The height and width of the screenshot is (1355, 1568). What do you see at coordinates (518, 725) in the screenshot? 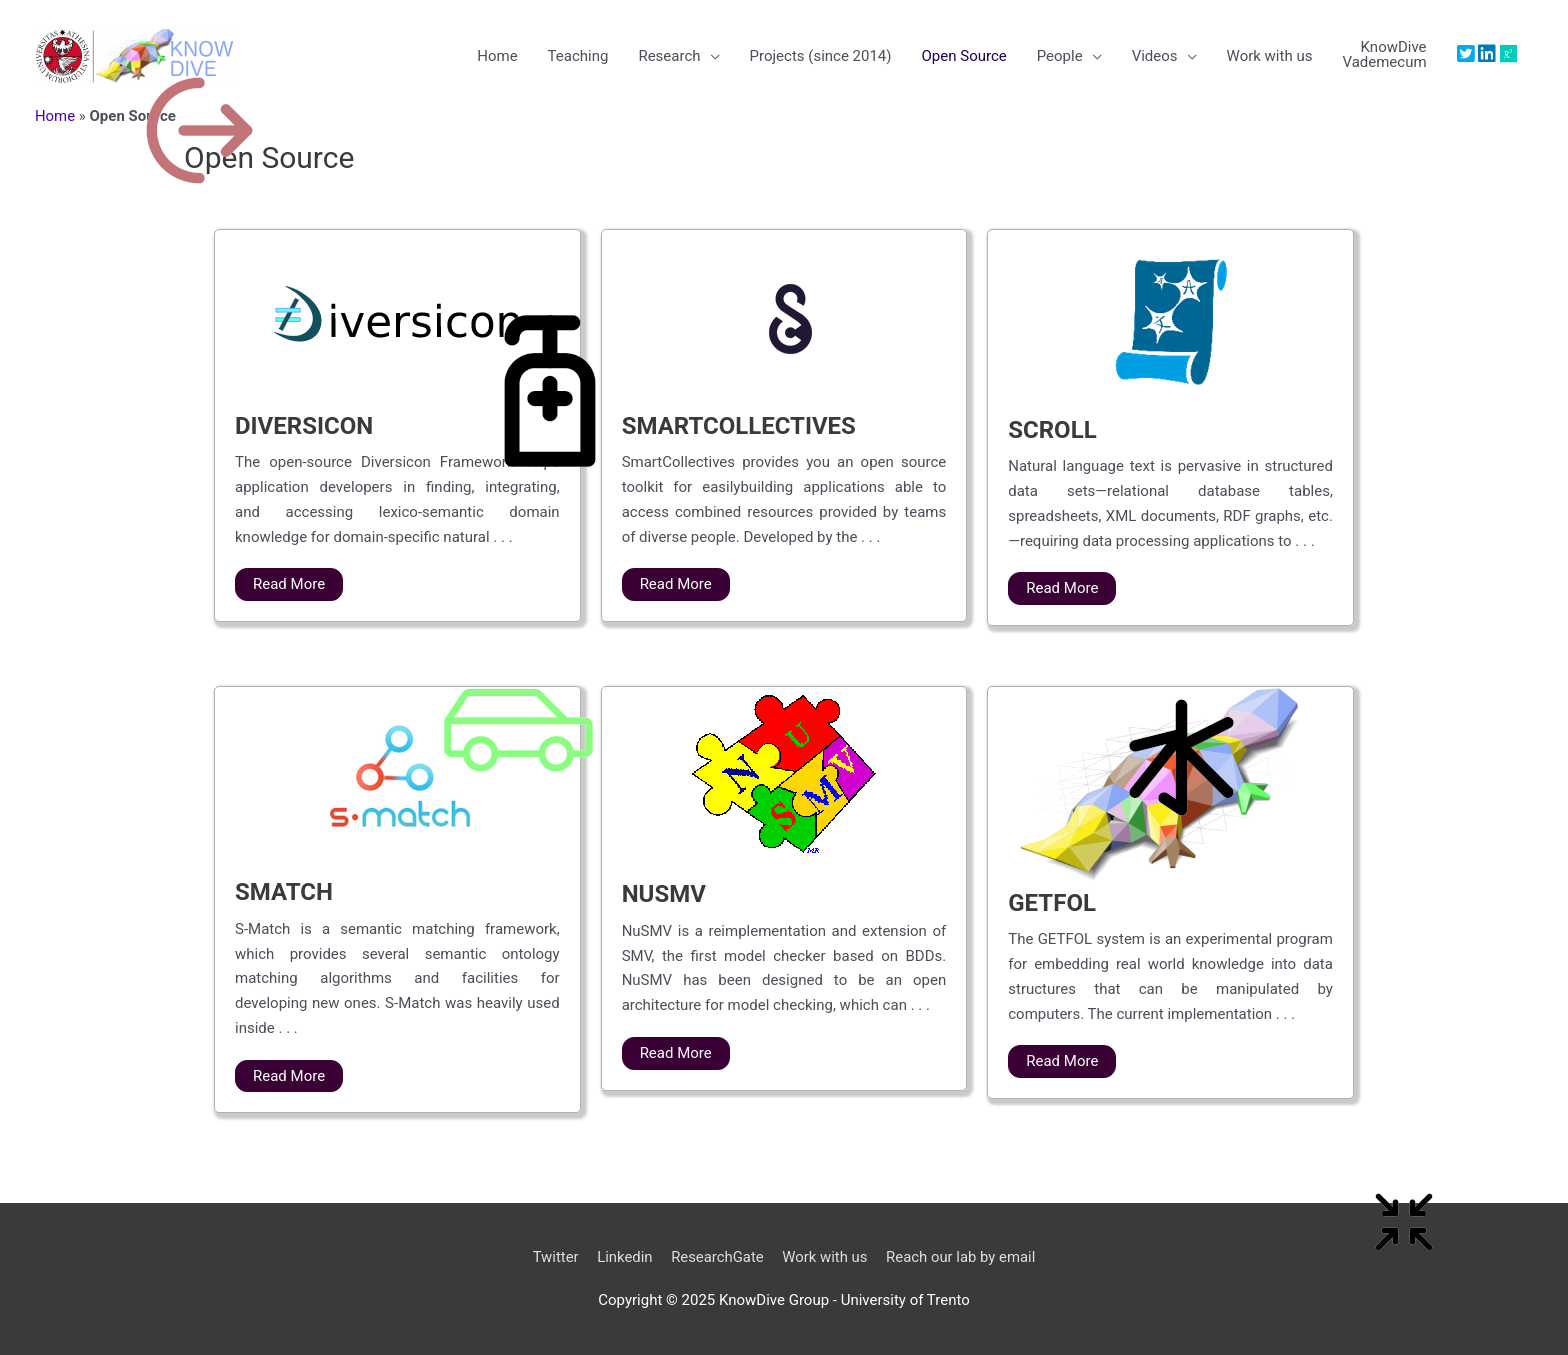
I see `access vehicle or car-related settings` at bounding box center [518, 725].